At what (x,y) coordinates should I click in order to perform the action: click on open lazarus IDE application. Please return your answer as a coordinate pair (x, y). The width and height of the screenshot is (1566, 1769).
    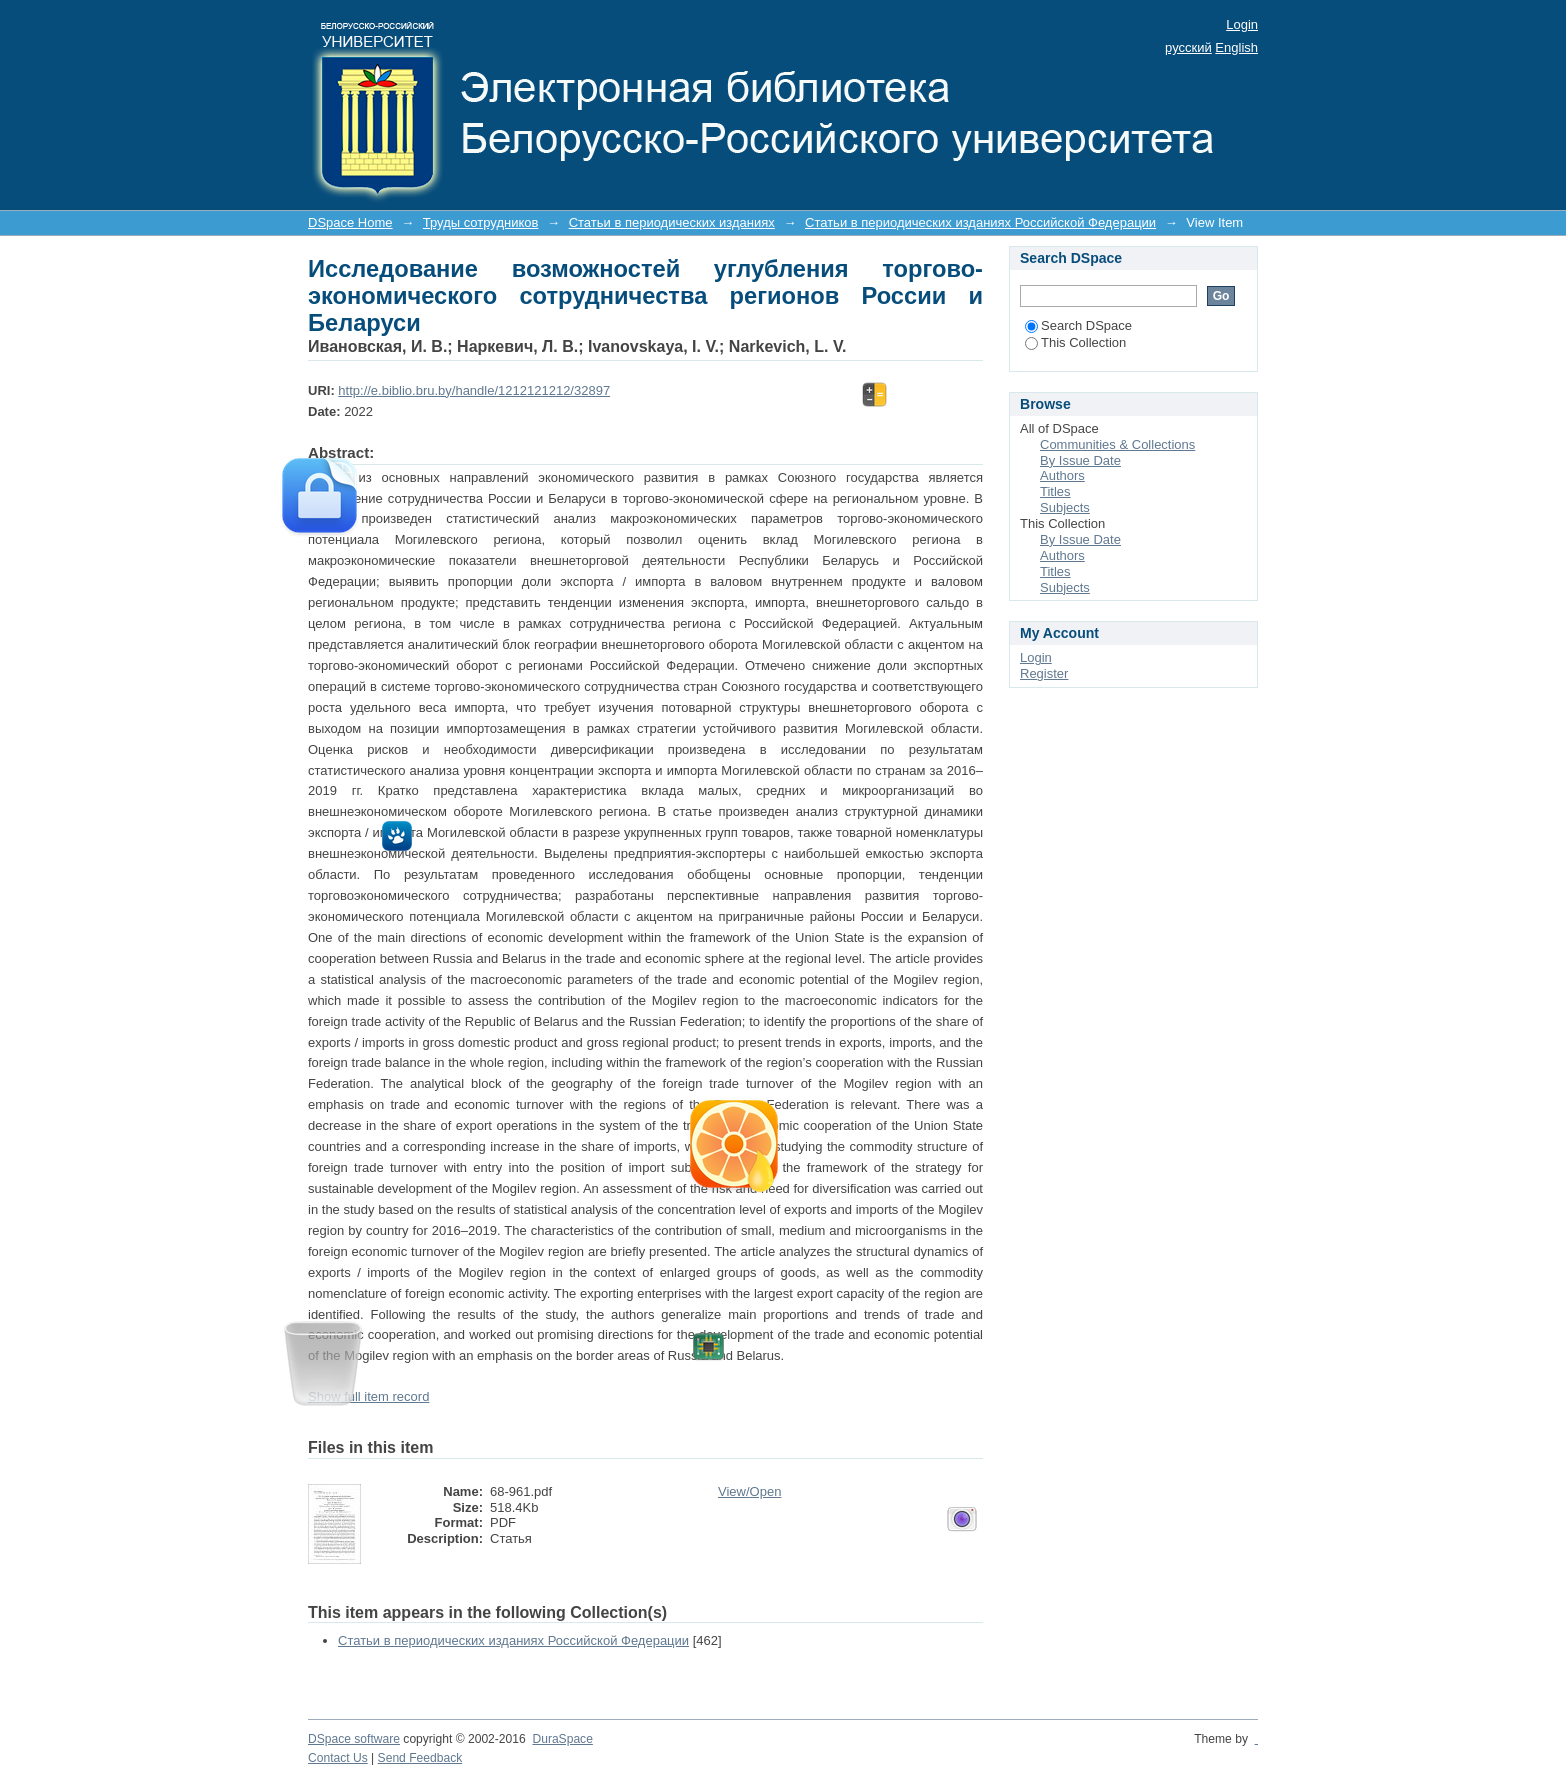
    Looking at the image, I should click on (397, 836).